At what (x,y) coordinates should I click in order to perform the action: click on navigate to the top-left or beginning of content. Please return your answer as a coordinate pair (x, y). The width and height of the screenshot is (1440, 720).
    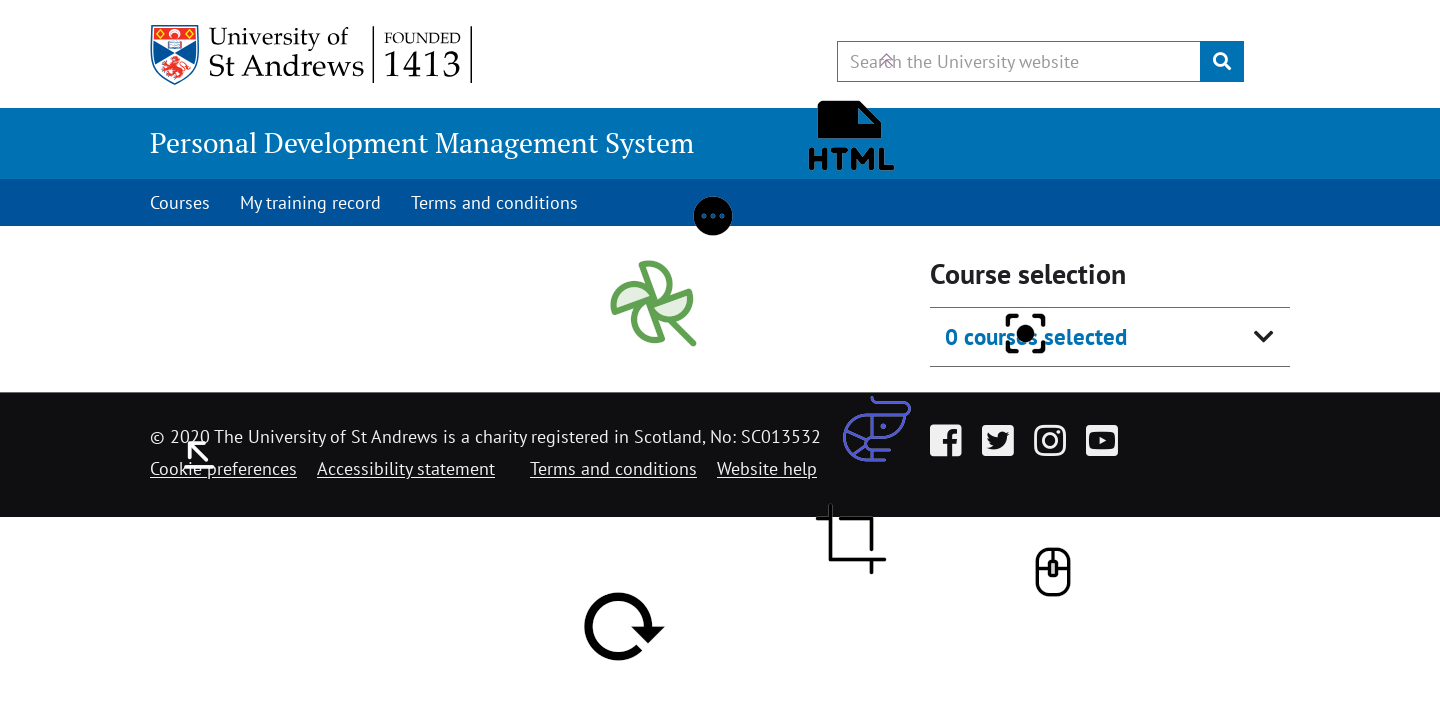
    Looking at the image, I should click on (198, 455).